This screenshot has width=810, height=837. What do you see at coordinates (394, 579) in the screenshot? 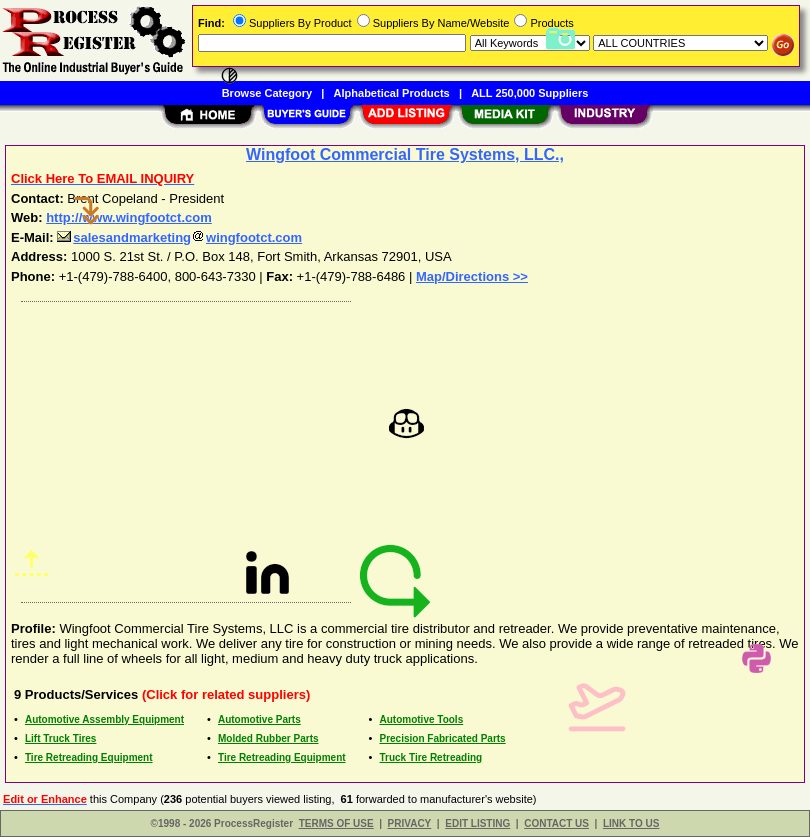
I see `repeat or iterate through items` at bounding box center [394, 579].